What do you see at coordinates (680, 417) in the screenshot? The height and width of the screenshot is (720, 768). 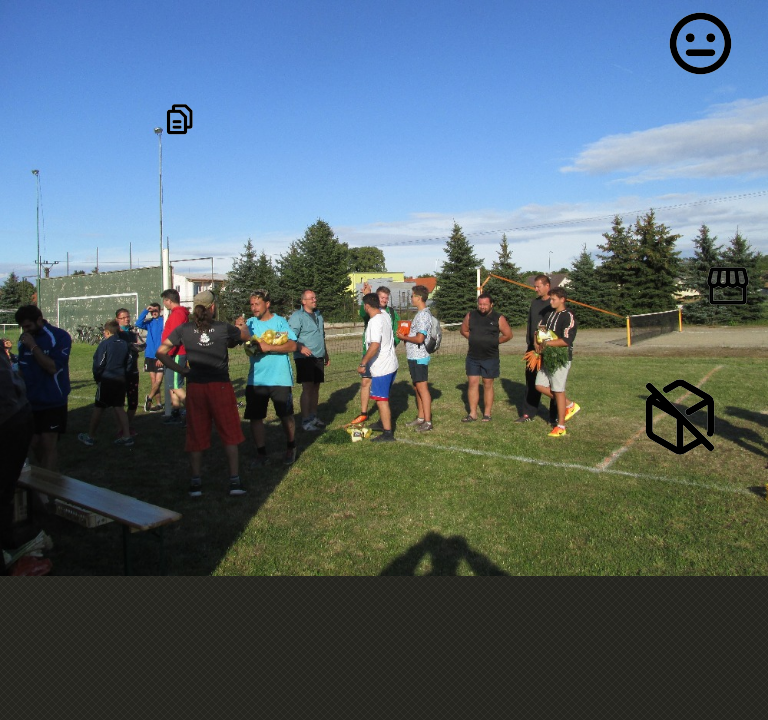 I see `3D view disabled or unavailable` at bounding box center [680, 417].